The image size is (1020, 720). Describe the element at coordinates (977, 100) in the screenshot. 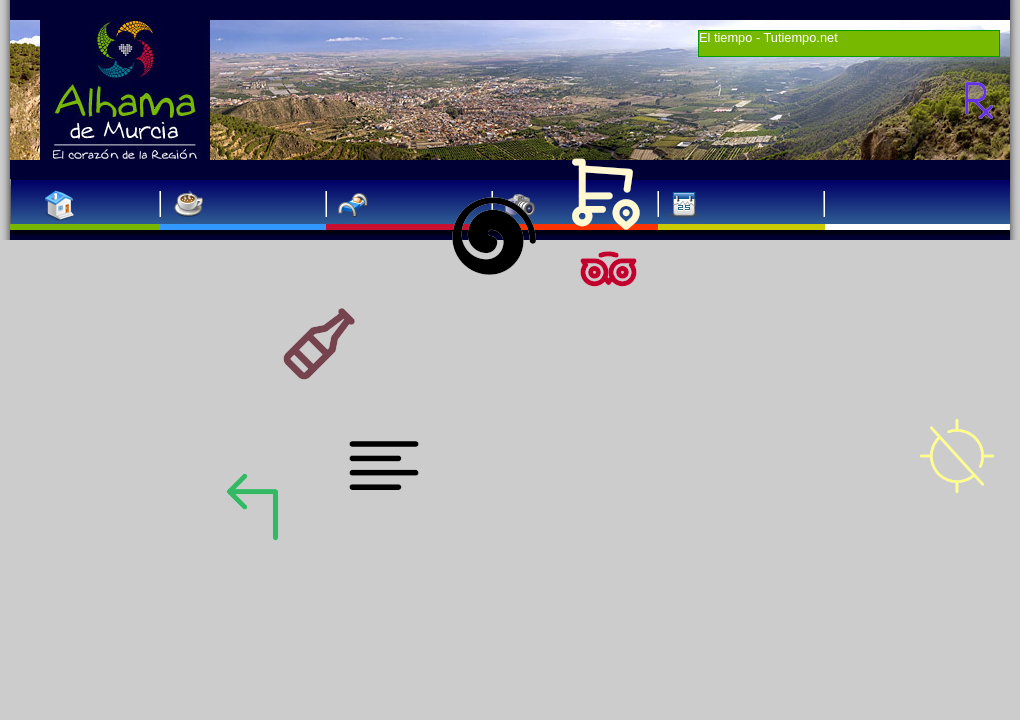

I see `view prescription details` at that location.